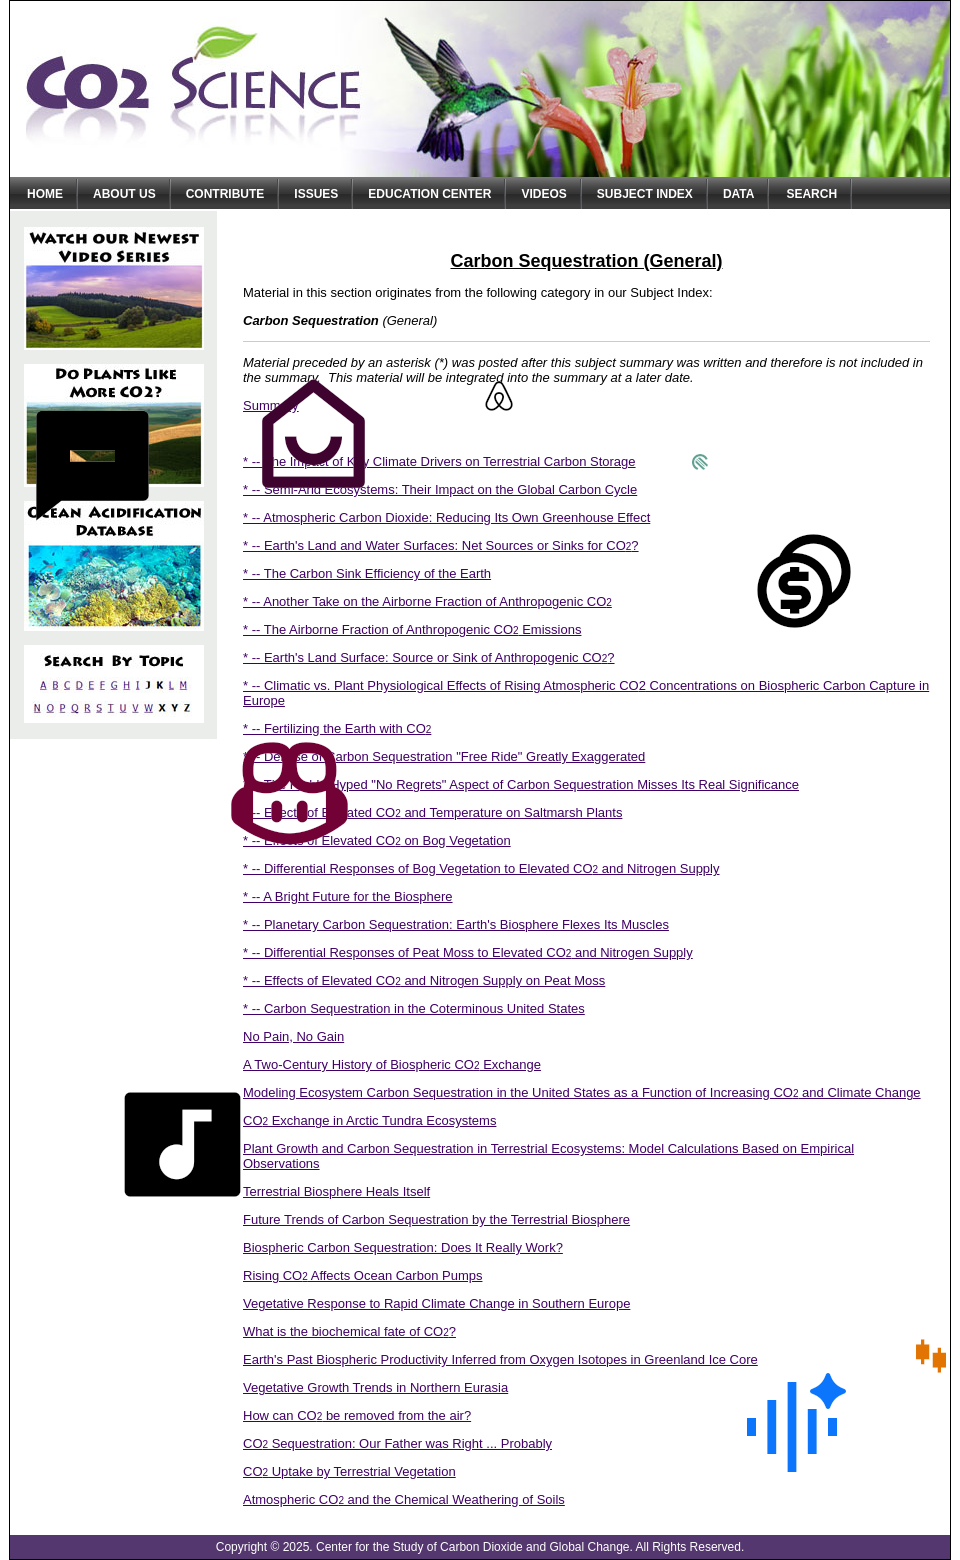  Describe the element at coordinates (92, 461) in the screenshot. I see `open messaging or chat` at that location.